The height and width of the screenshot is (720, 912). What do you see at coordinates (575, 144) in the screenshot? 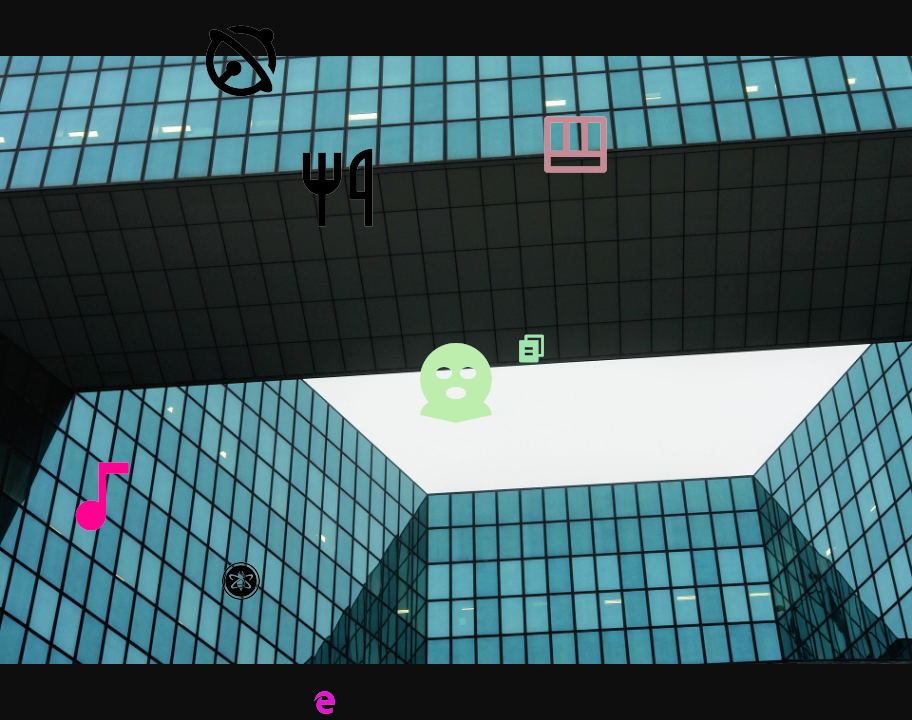
I see `view data in table format` at bounding box center [575, 144].